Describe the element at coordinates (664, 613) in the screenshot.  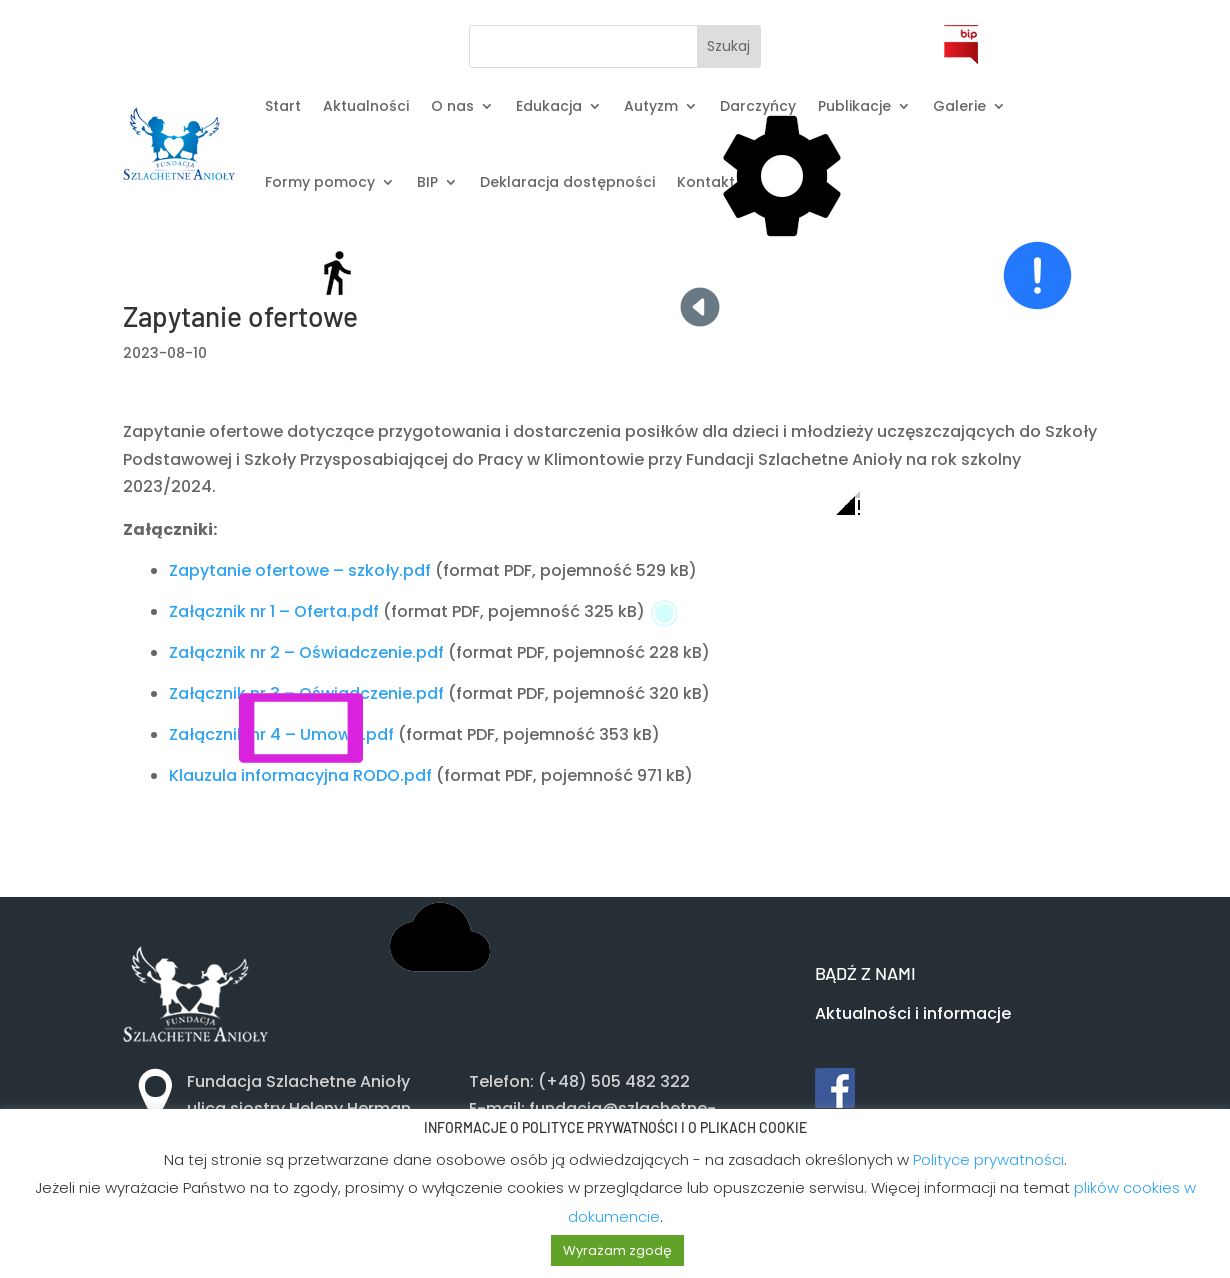
I see `selected option in a radio button group` at that location.